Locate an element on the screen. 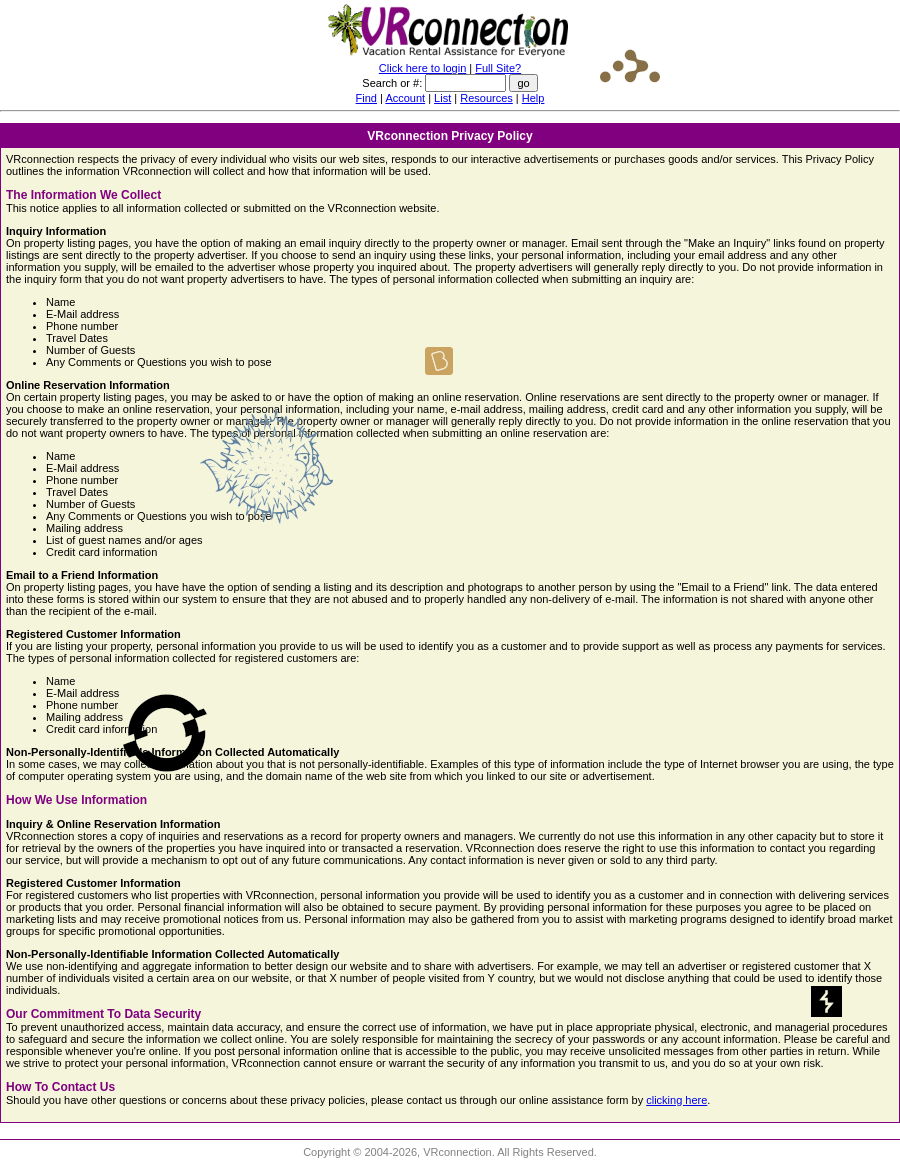 The image size is (900, 1170). react router library logo is located at coordinates (630, 66).